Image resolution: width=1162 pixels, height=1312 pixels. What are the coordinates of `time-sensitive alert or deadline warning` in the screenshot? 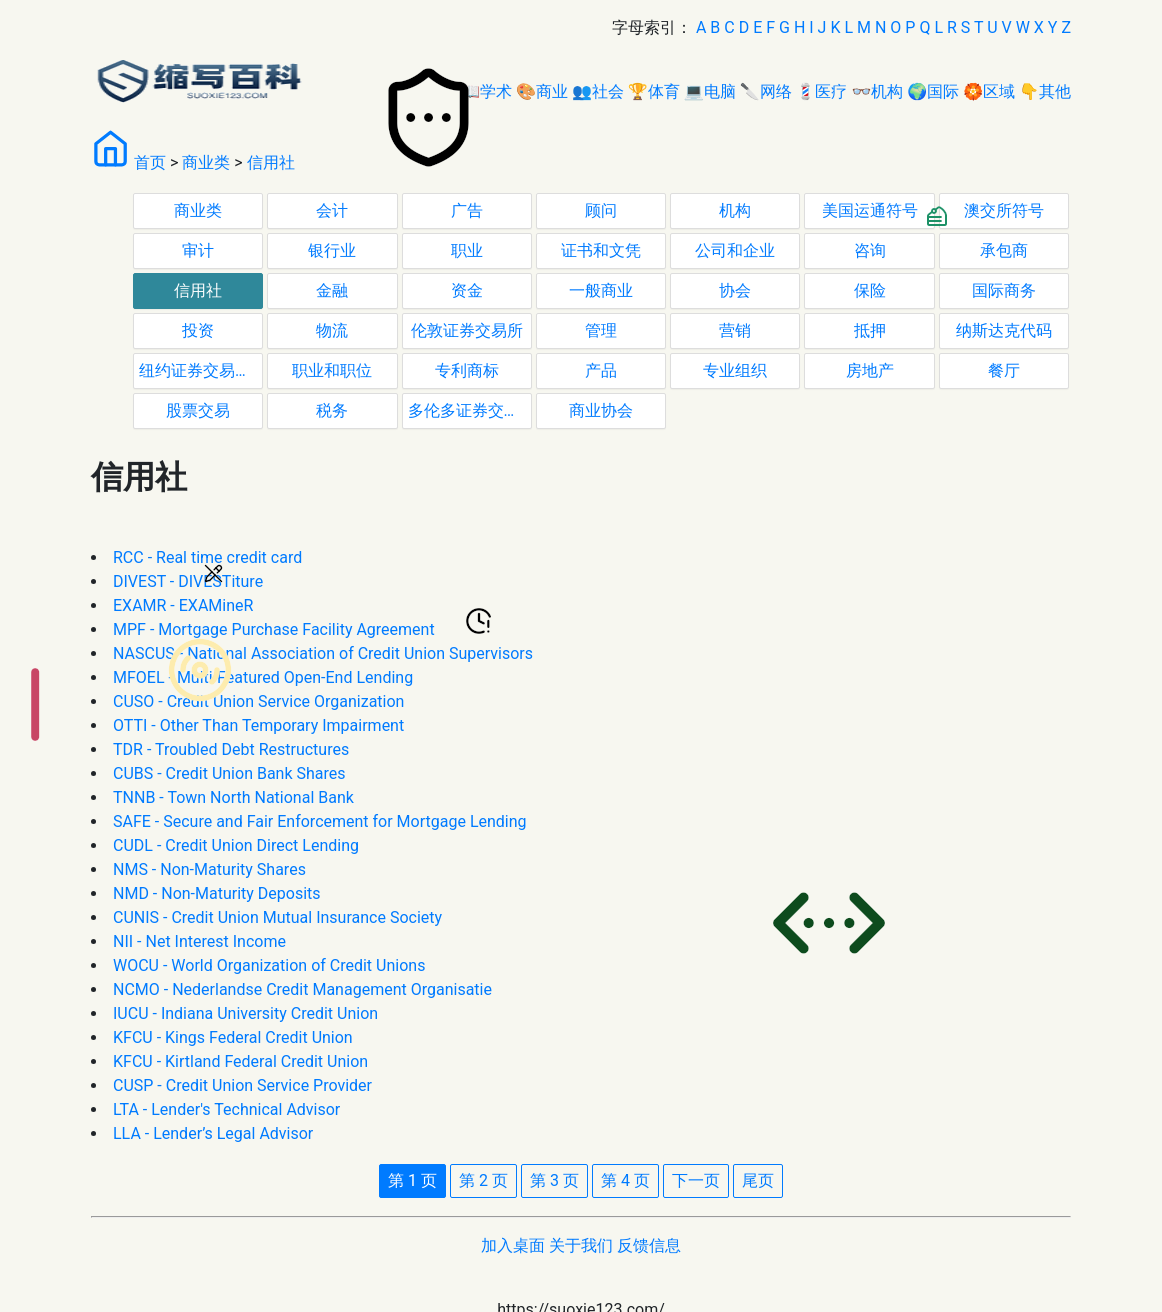 It's located at (479, 621).